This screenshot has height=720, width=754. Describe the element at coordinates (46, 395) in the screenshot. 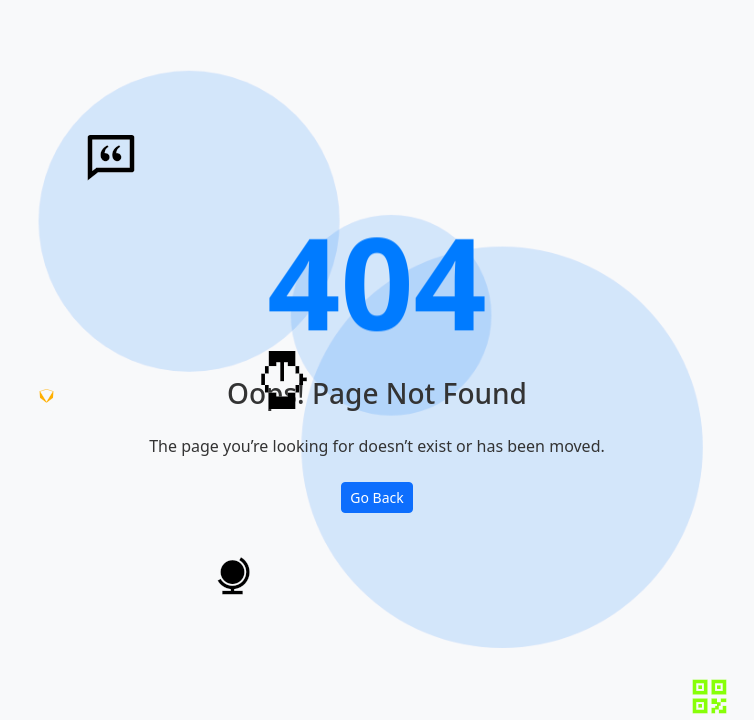

I see `openbase logo` at that location.